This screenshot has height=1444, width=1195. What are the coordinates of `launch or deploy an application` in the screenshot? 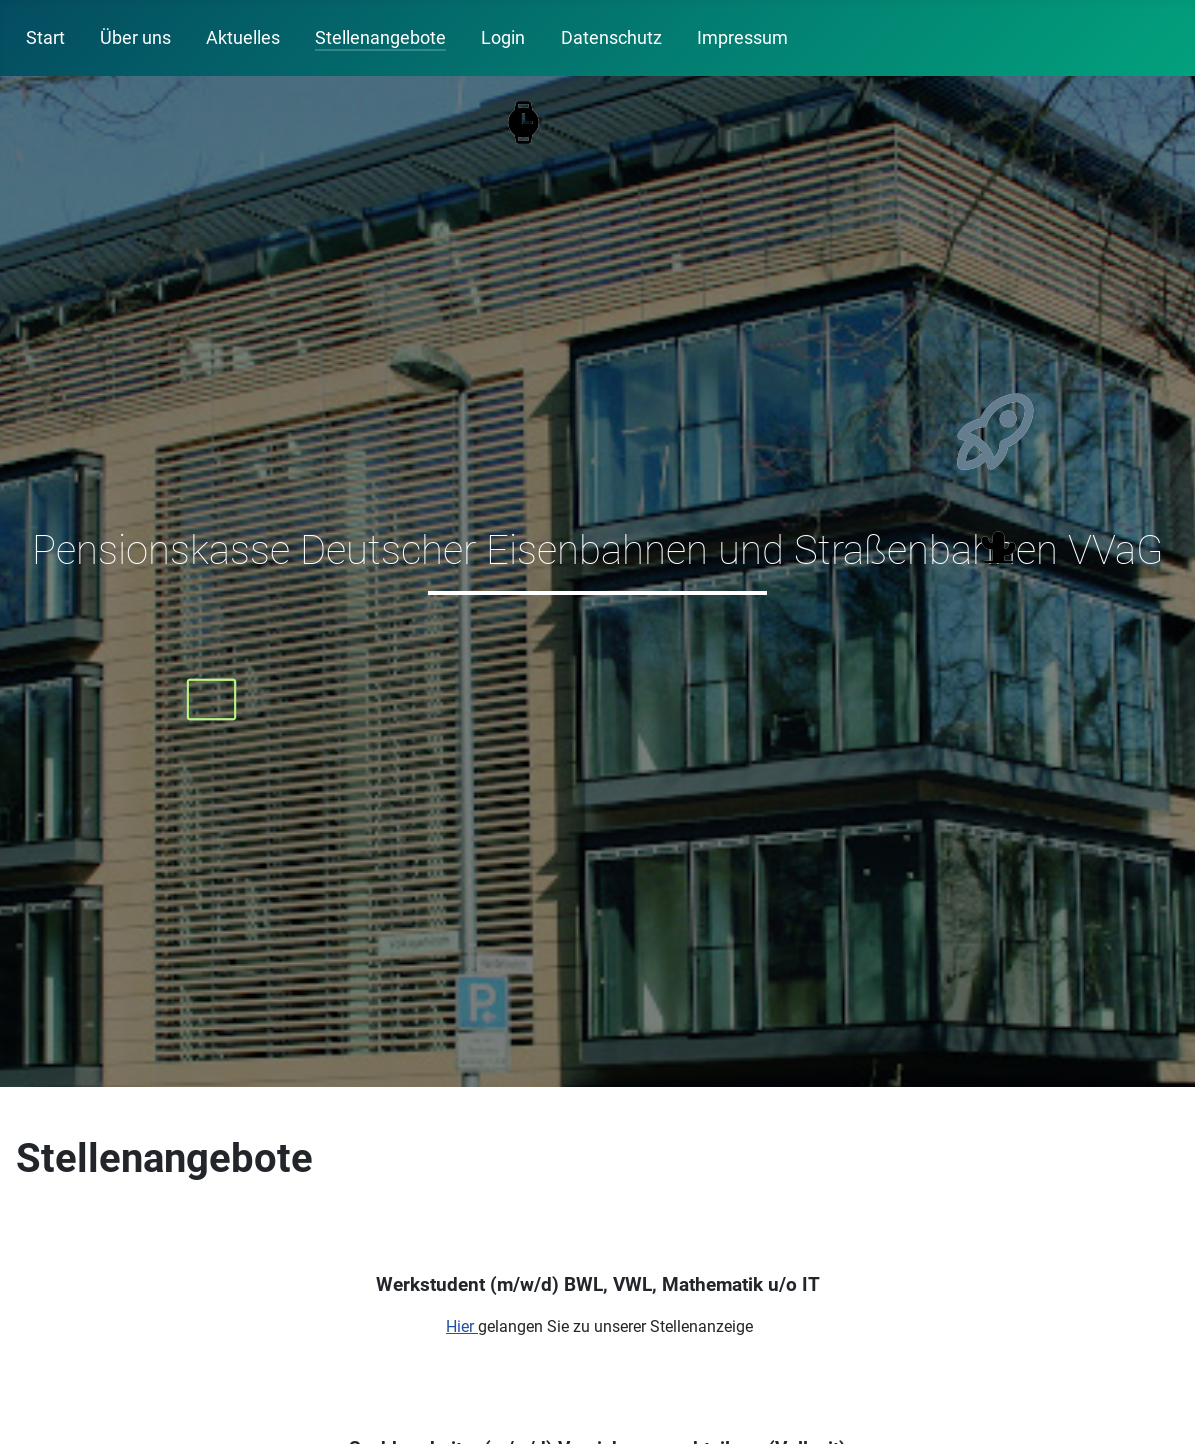 It's located at (995, 431).